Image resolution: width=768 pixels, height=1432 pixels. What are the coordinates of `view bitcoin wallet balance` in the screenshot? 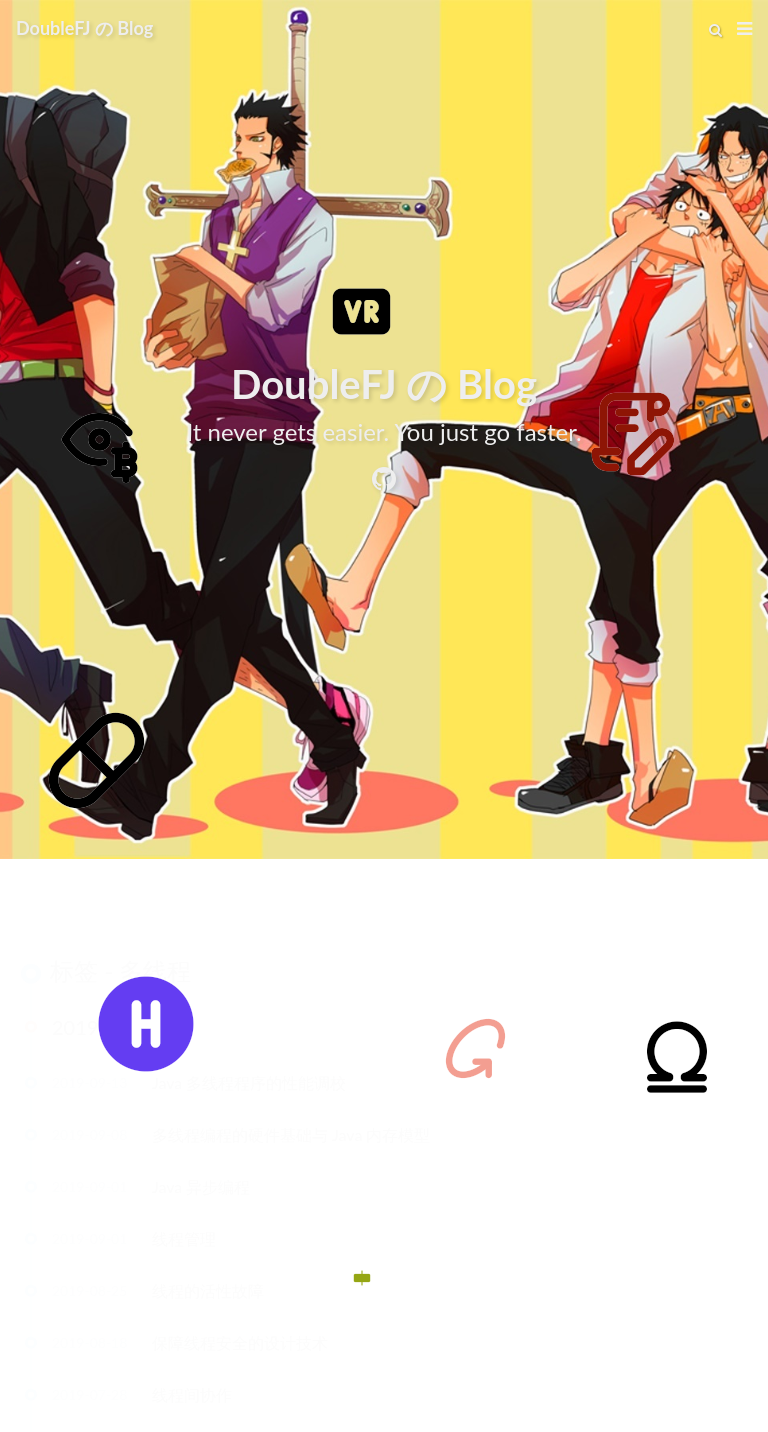 It's located at (99, 439).